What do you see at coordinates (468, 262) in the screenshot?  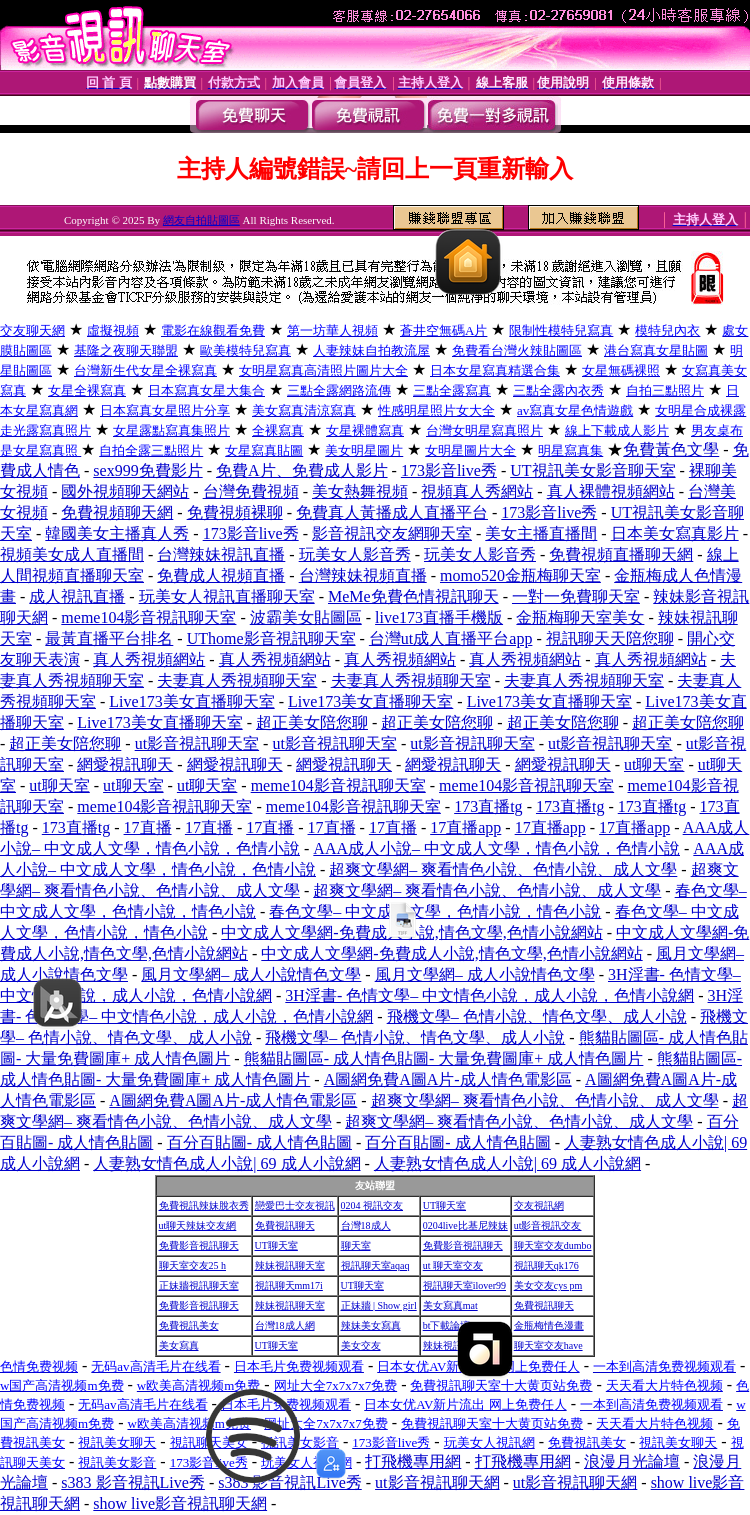 I see `open the home app` at bounding box center [468, 262].